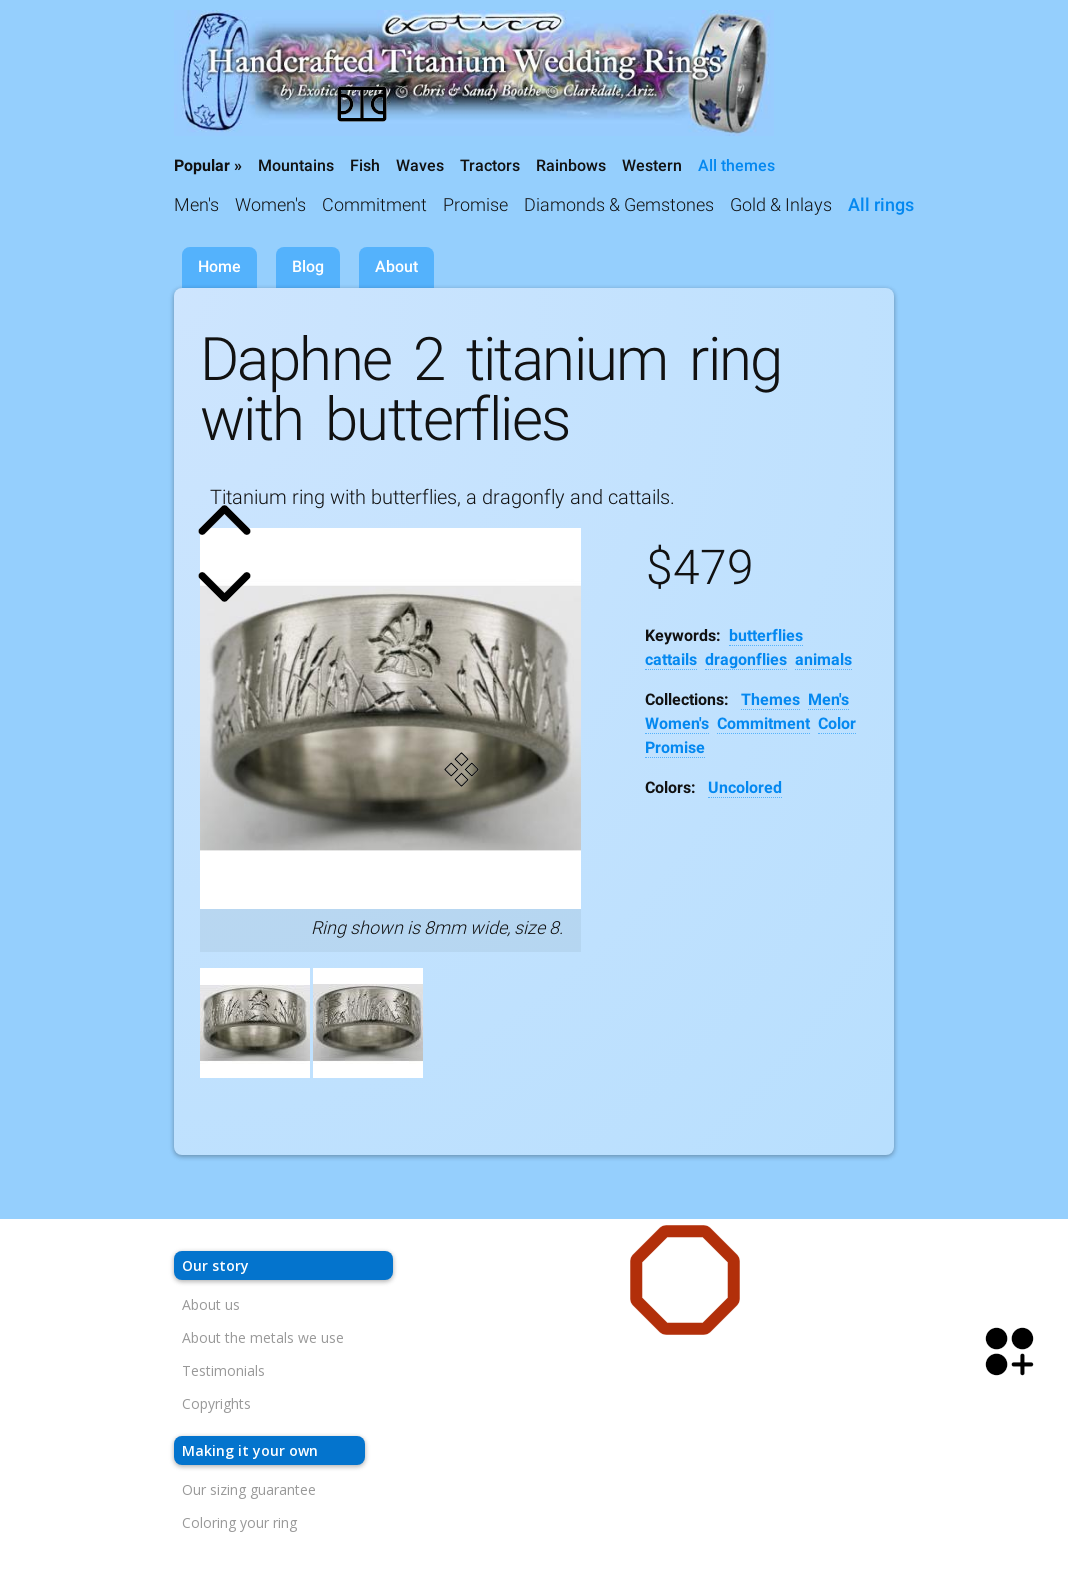  Describe the element at coordinates (461, 769) in the screenshot. I see `decorative pattern or design element` at that location.